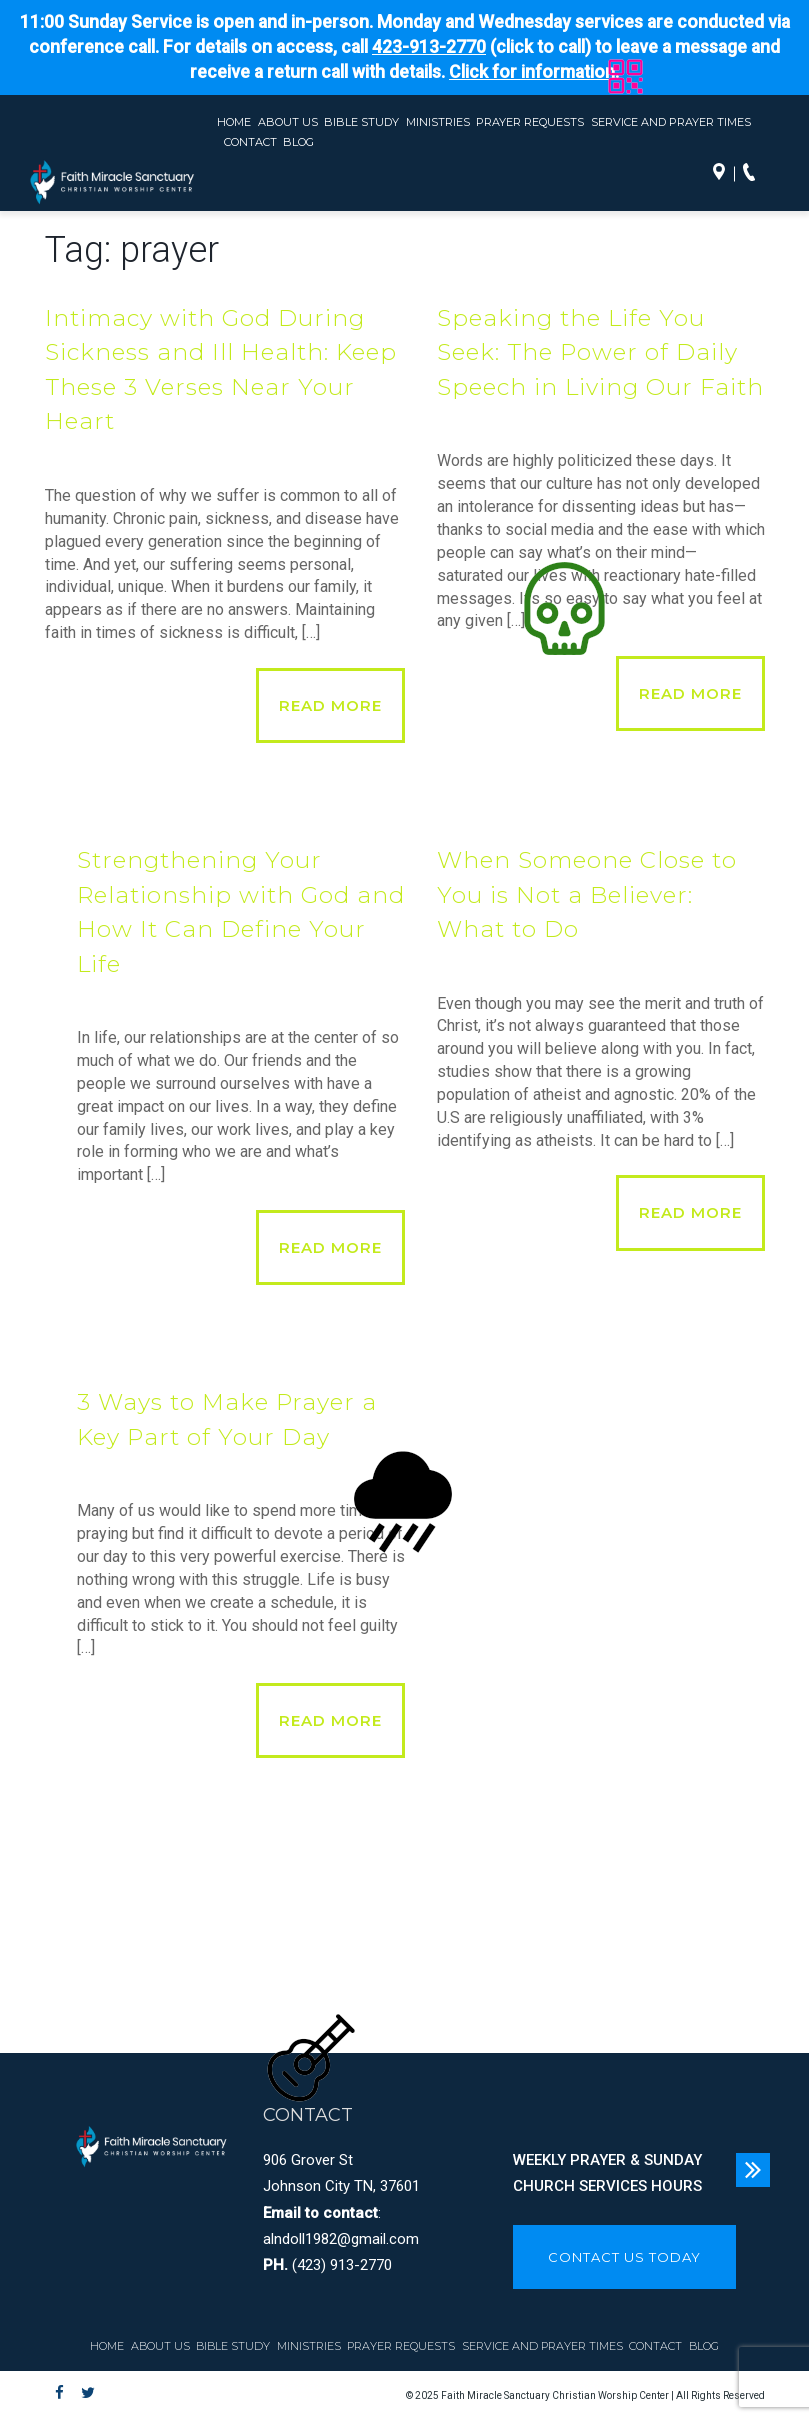 The image size is (809, 2421). What do you see at coordinates (310, 2058) in the screenshot?
I see `access music or audio settings` at bounding box center [310, 2058].